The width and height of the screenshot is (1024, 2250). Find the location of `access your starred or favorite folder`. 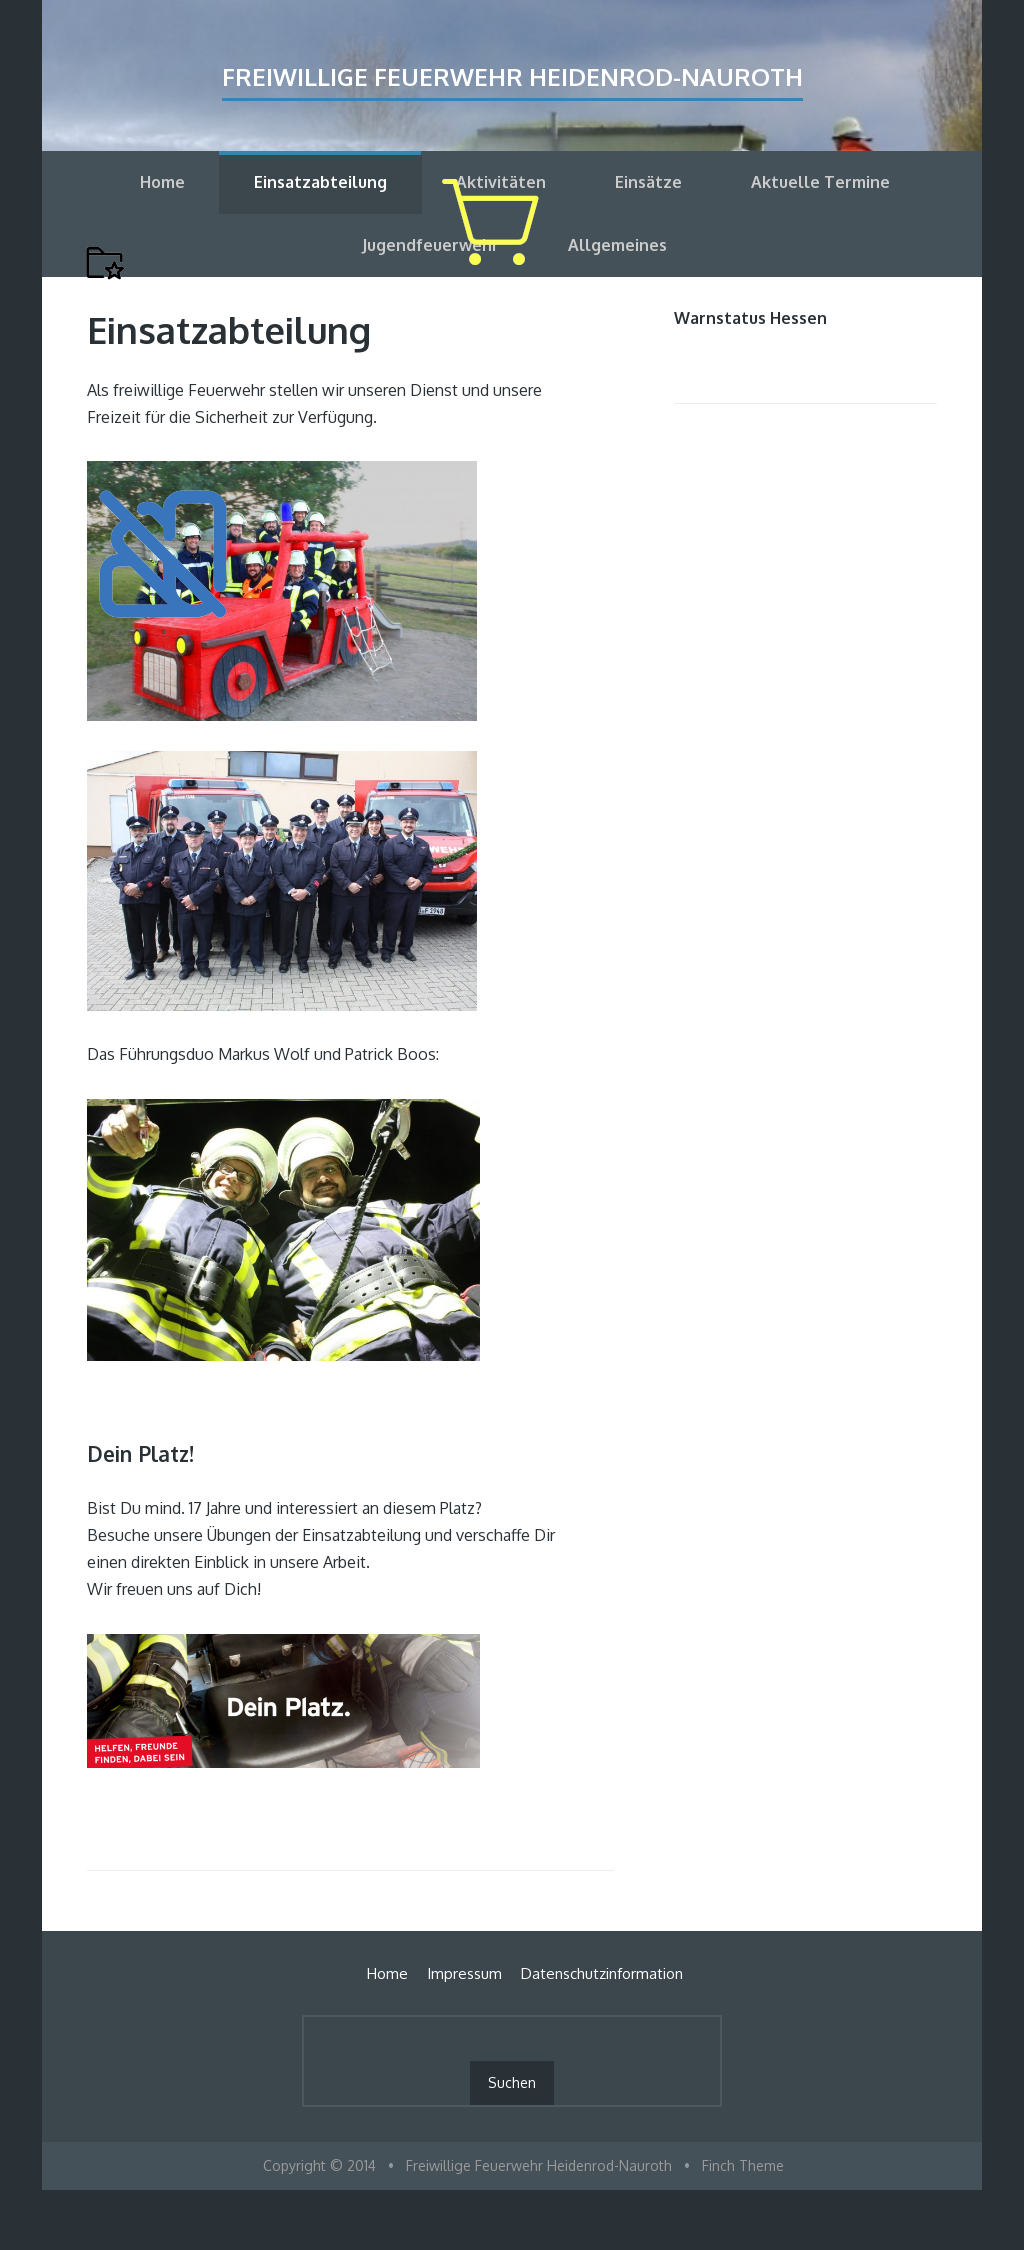

access your starred or favorite folder is located at coordinates (104, 262).